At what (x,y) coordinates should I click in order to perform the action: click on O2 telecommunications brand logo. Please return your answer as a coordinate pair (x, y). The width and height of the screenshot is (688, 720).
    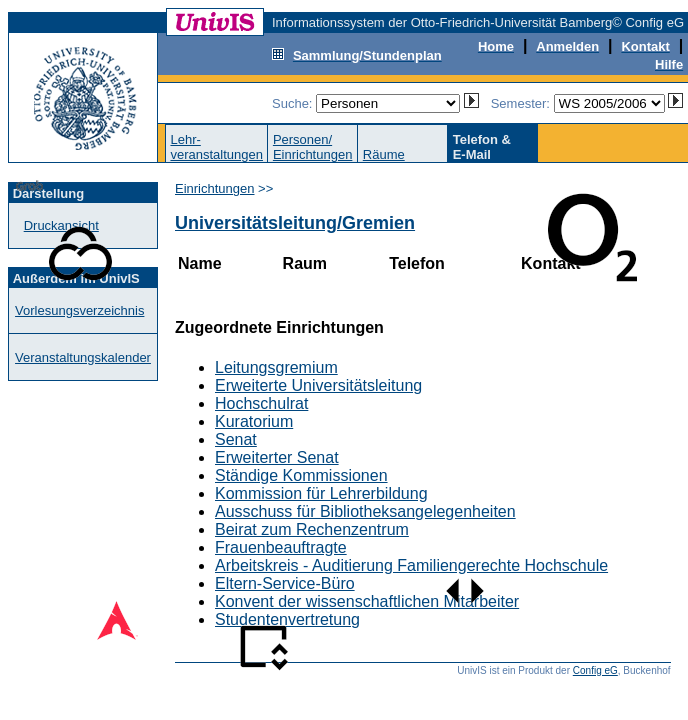
    Looking at the image, I should click on (592, 237).